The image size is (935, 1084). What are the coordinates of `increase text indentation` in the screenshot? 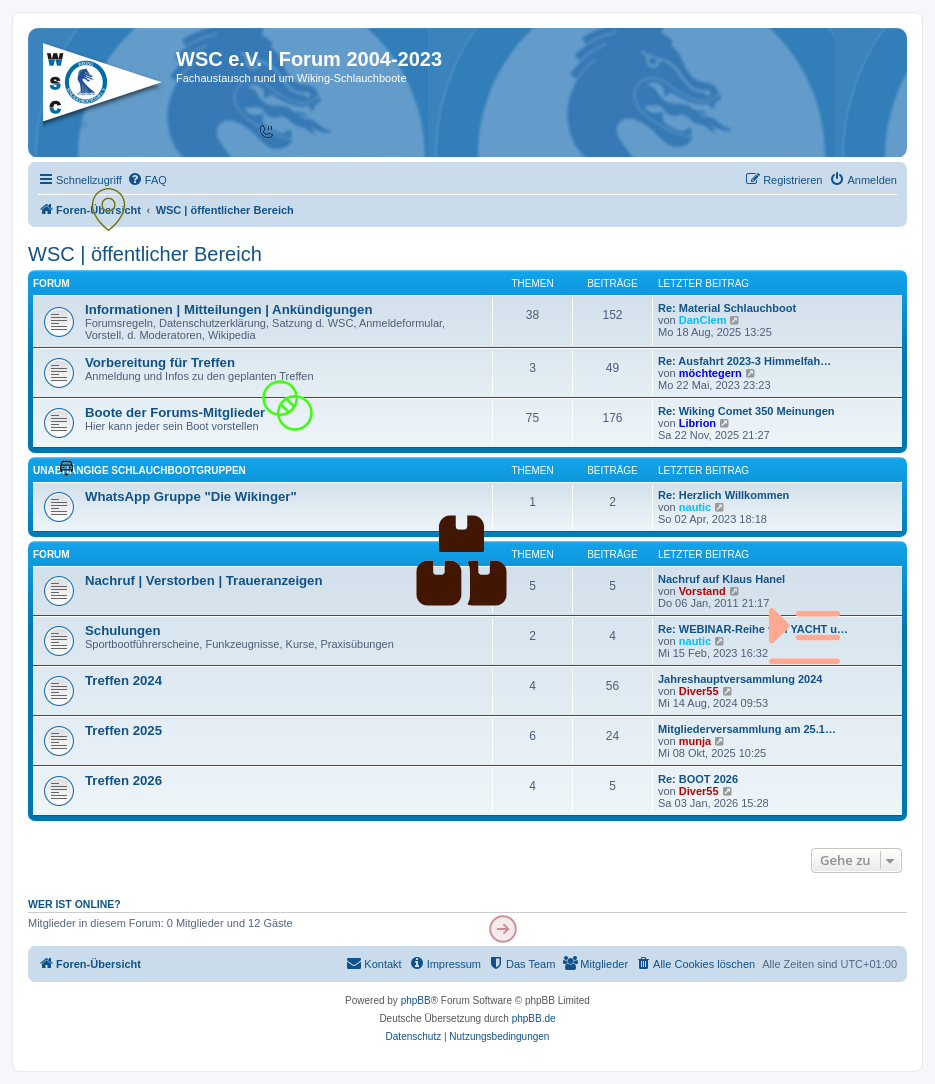 It's located at (804, 637).